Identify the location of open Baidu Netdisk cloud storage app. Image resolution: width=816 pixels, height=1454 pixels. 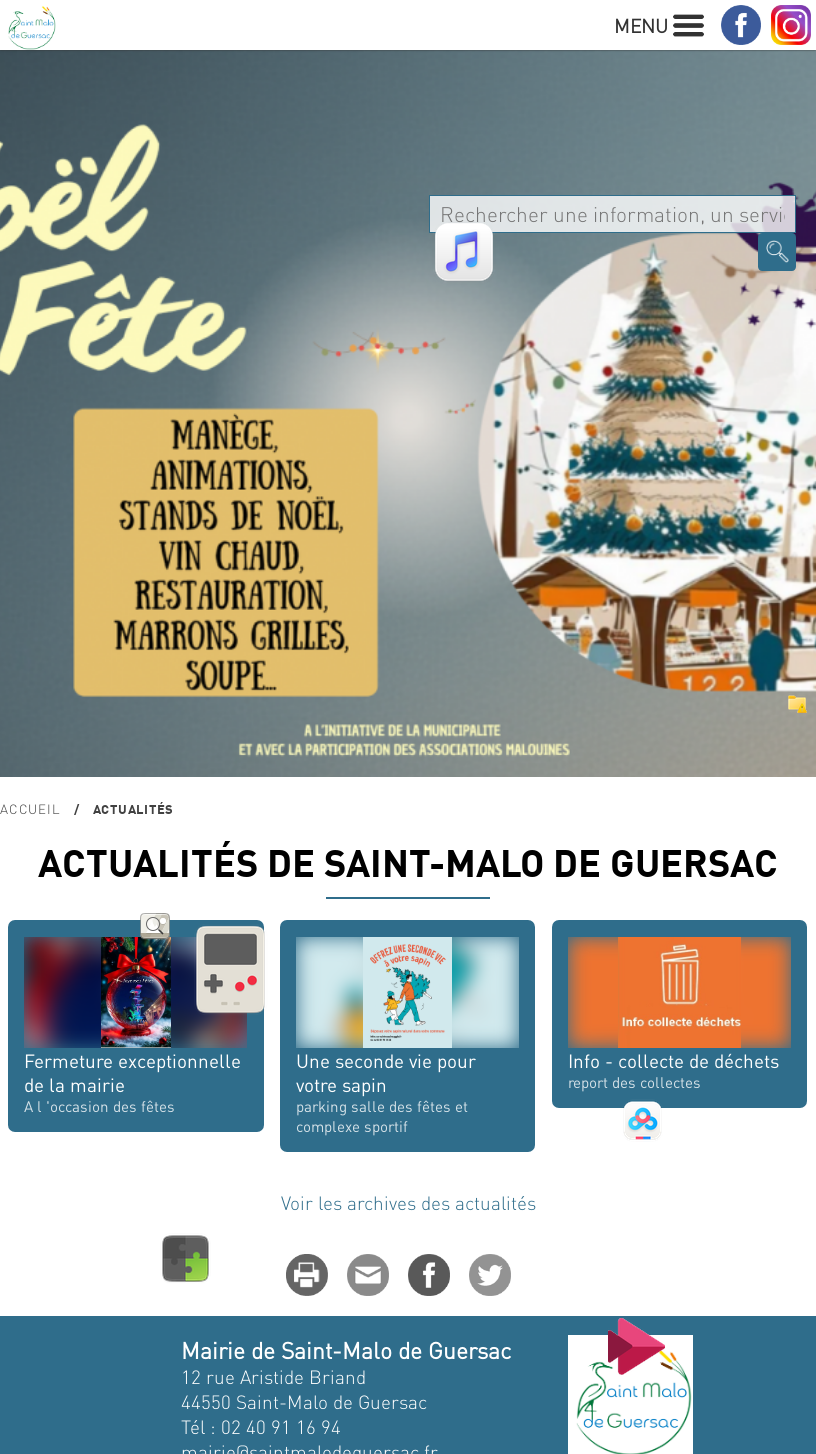
(642, 1120).